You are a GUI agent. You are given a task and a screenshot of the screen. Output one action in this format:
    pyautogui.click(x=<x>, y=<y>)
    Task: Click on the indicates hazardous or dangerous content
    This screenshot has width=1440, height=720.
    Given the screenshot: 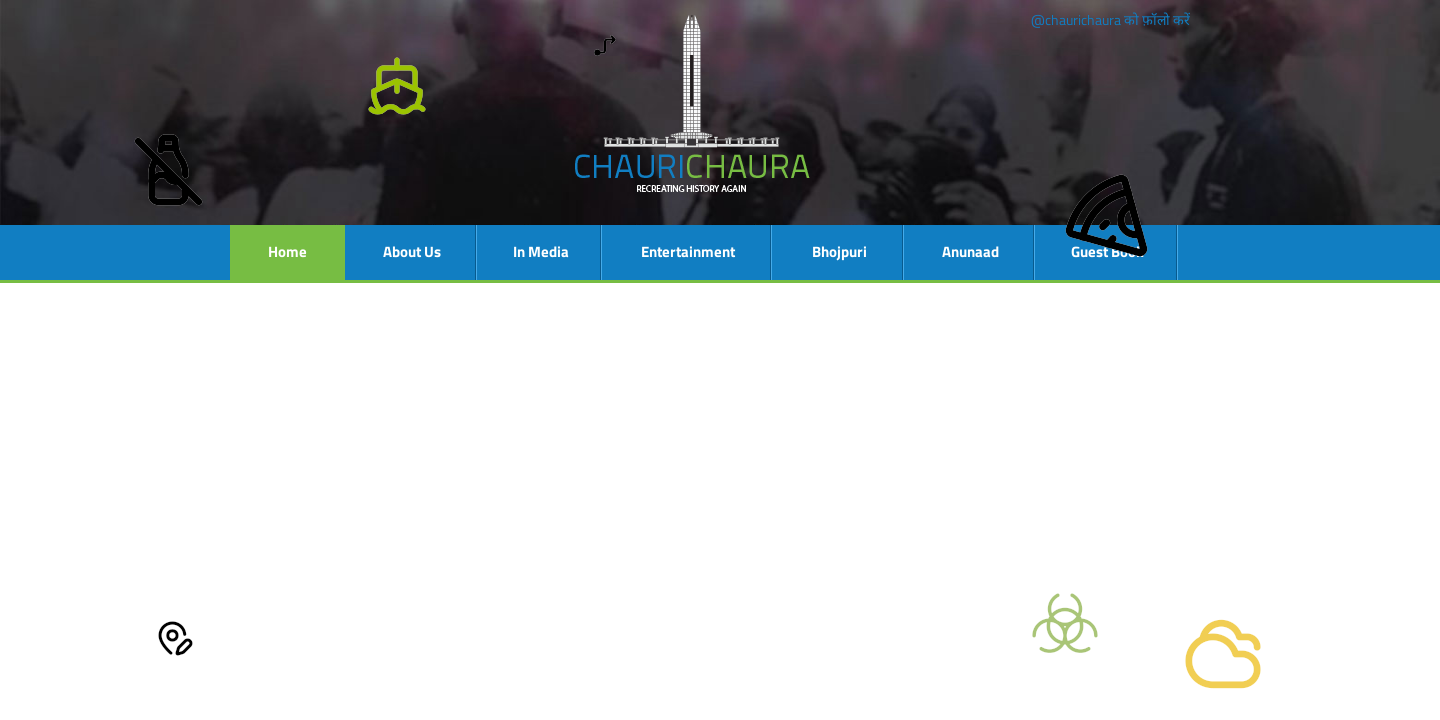 What is the action you would take?
    pyautogui.click(x=1065, y=625)
    